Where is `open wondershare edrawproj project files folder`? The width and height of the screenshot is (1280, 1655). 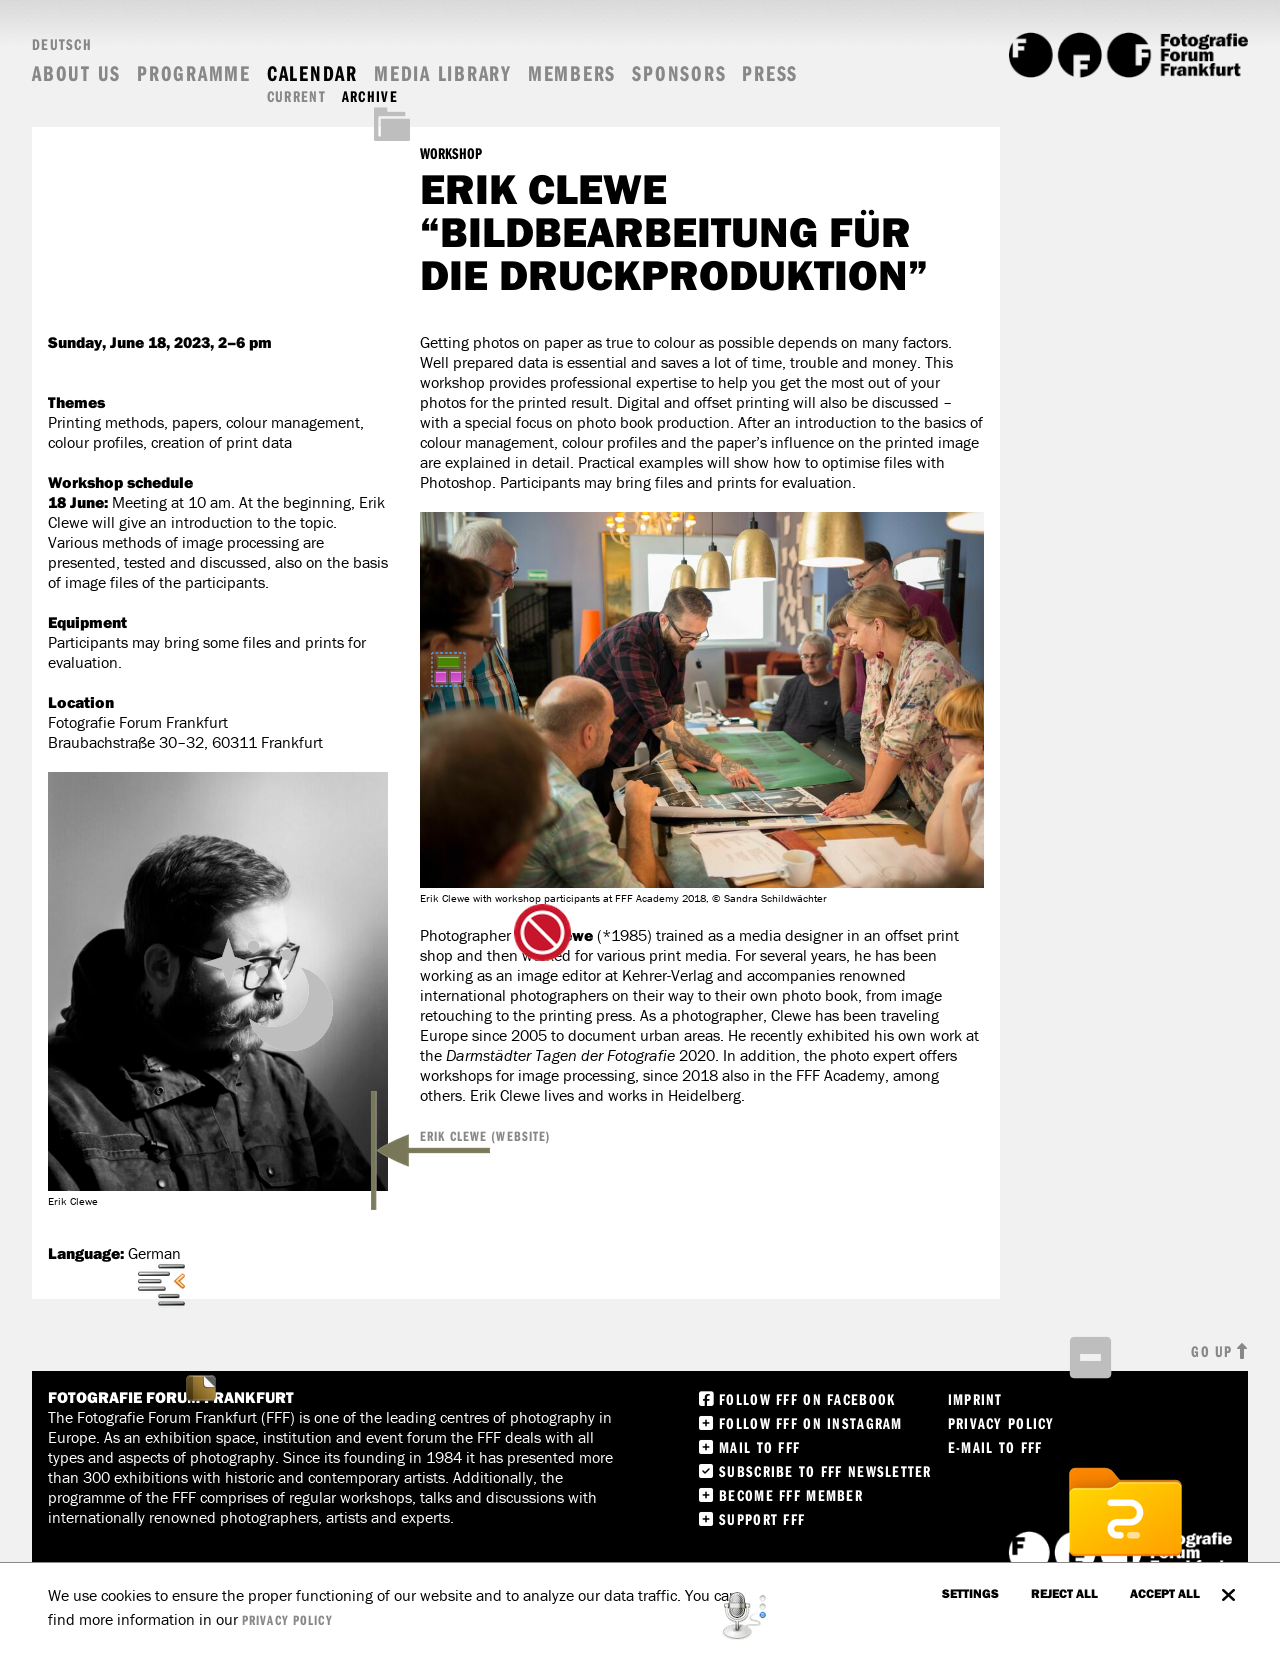
open wondershare edrawproj project files folder is located at coordinates (1125, 1515).